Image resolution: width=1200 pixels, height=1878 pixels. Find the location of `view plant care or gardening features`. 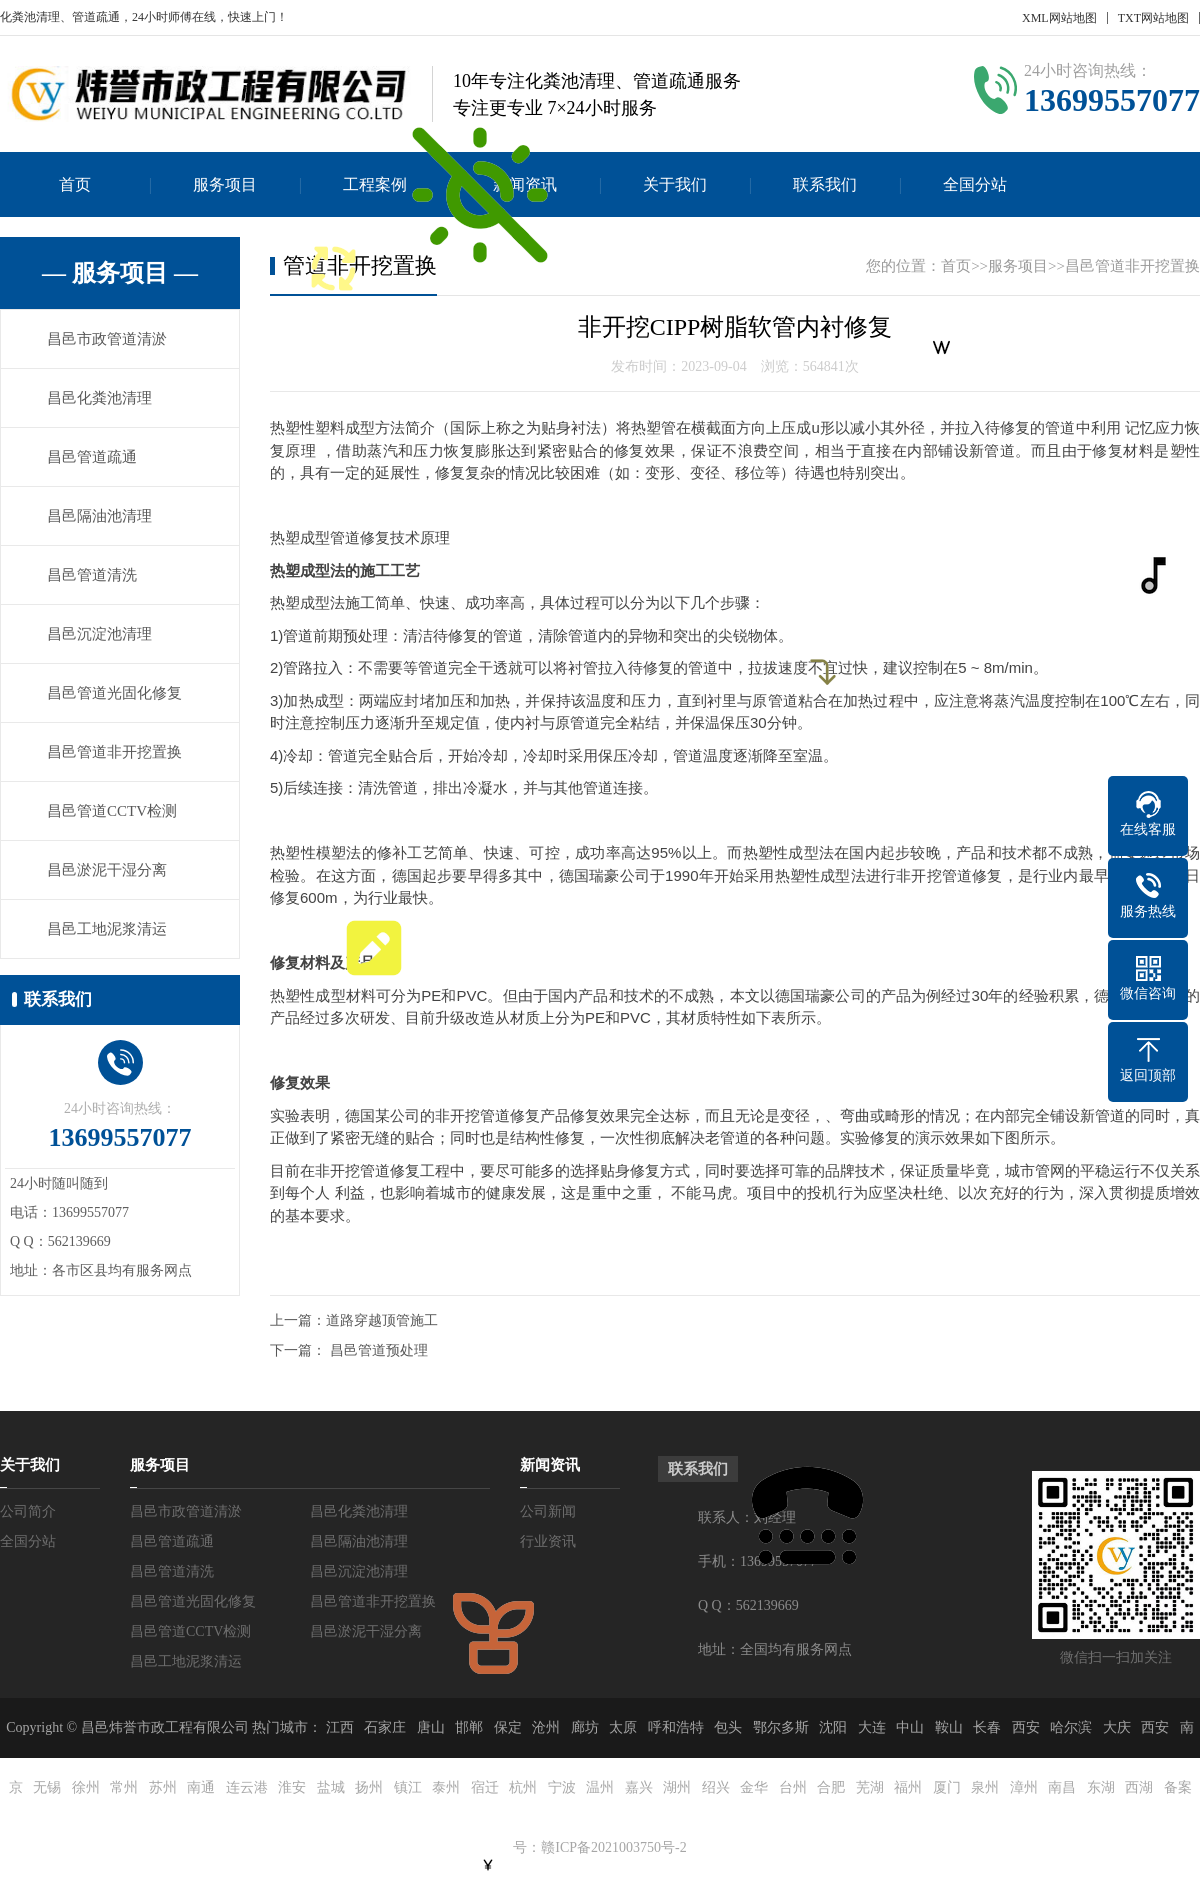

view plant care or gardening features is located at coordinates (493, 1633).